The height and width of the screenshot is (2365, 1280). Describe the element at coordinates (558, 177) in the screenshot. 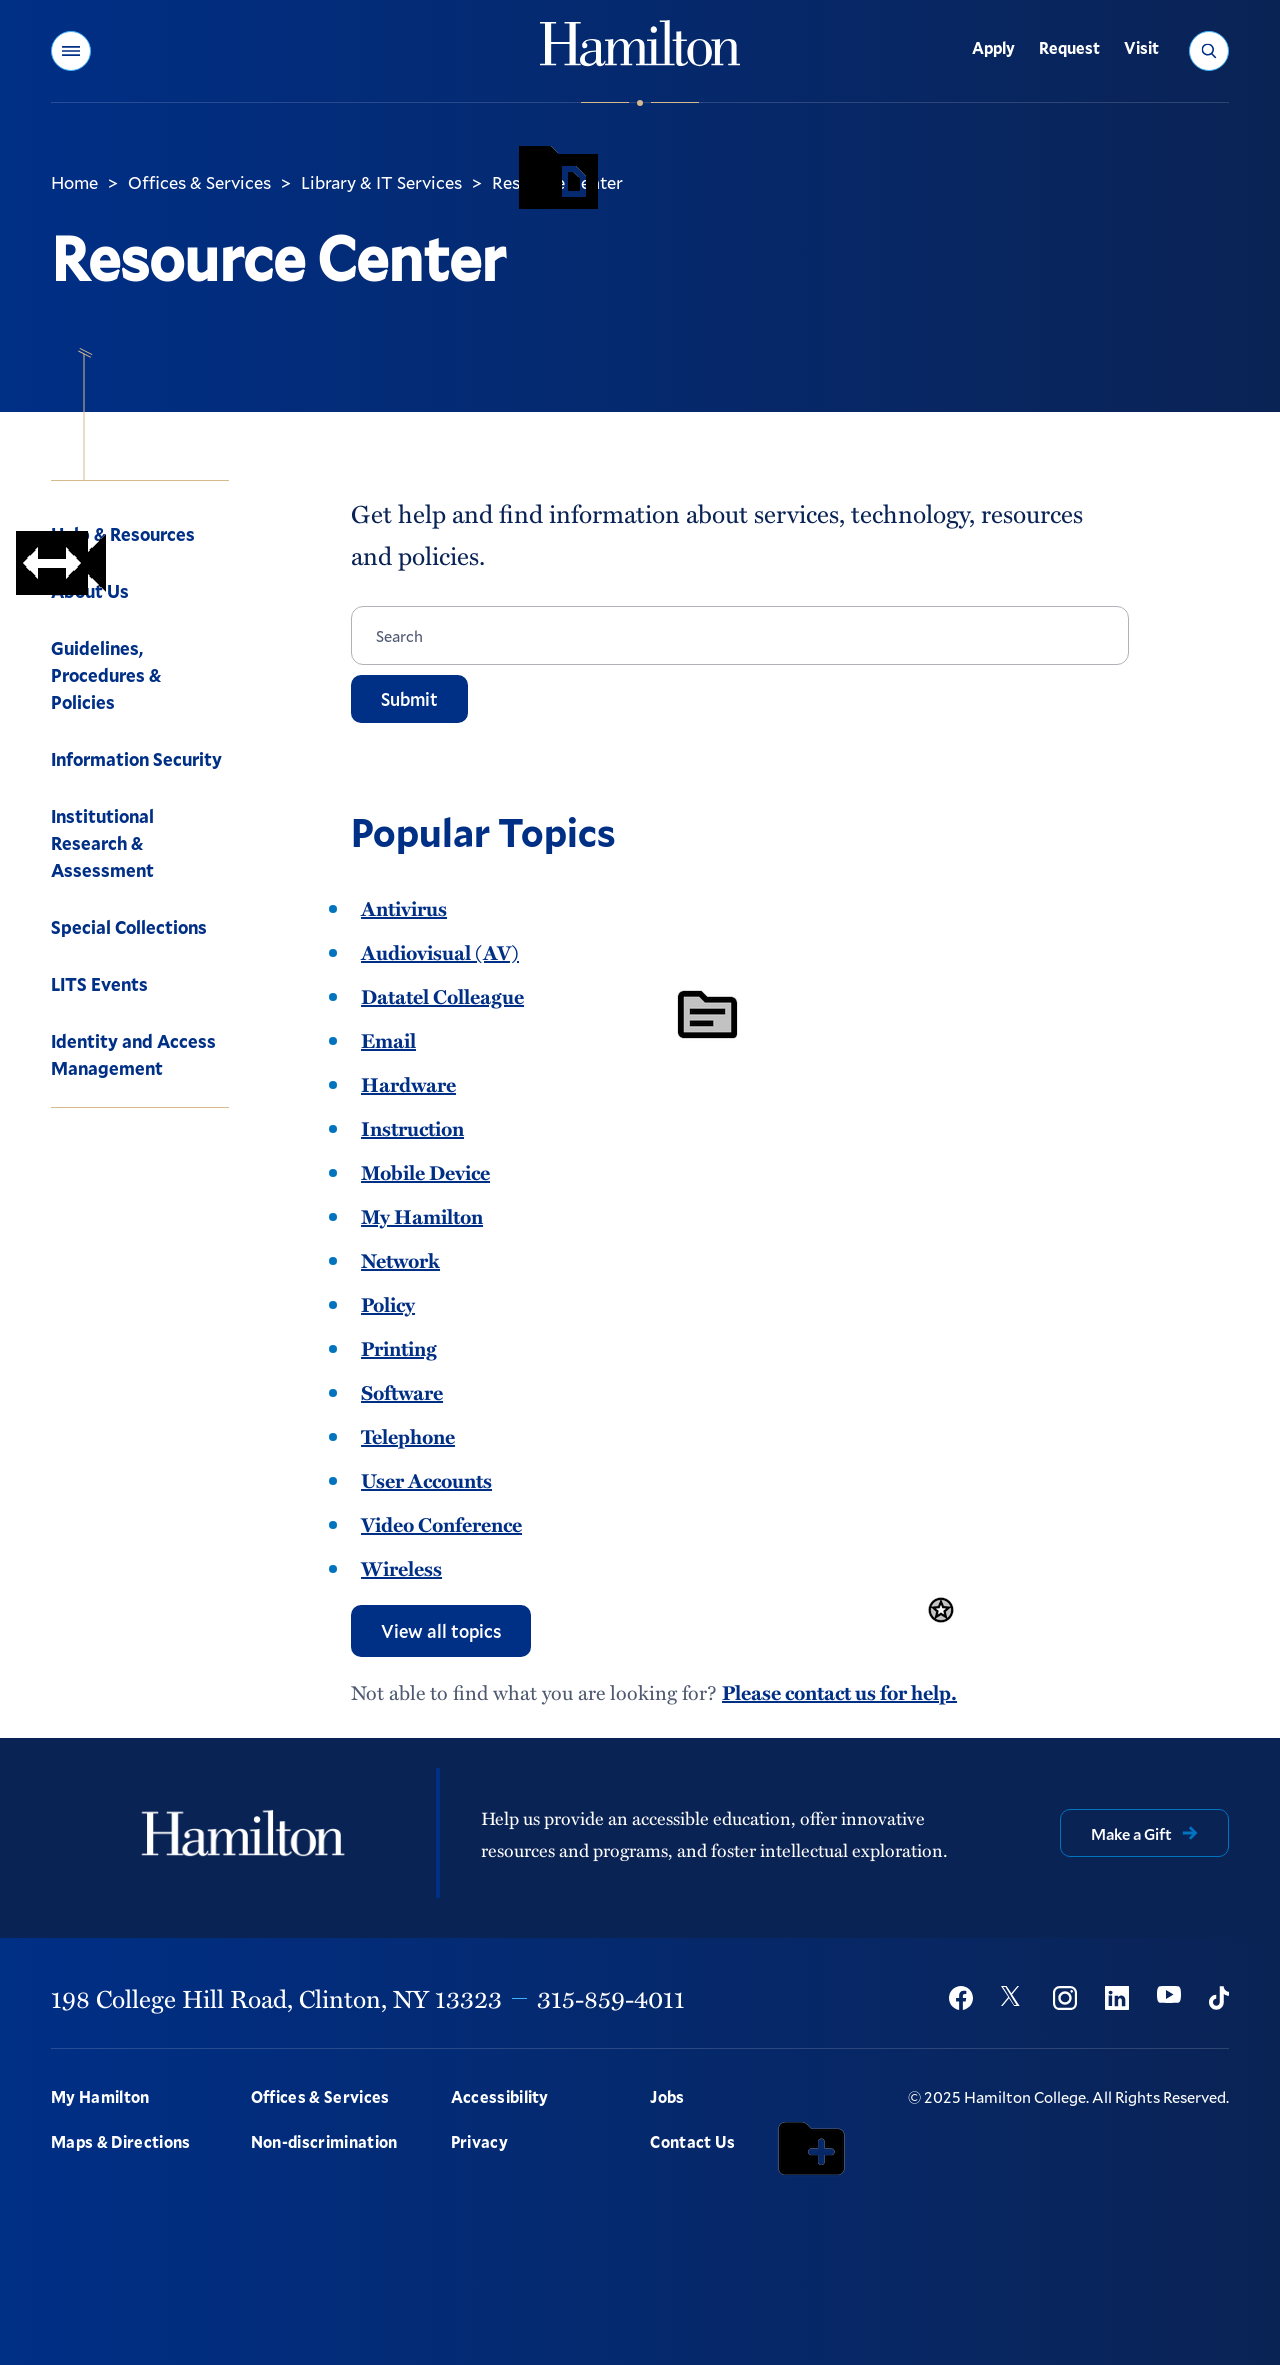

I see `access folder containing code snippets` at that location.